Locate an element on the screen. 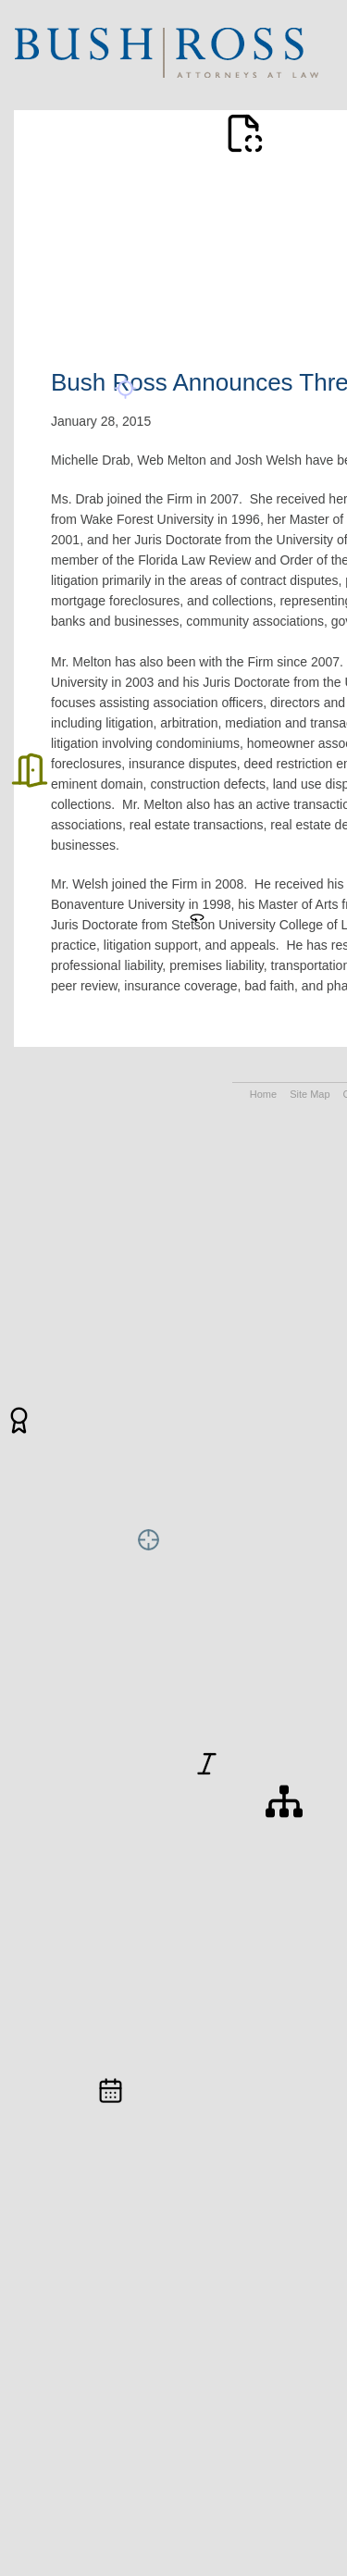  view 360-degree panorama or image is located at coordinates (197, 917).